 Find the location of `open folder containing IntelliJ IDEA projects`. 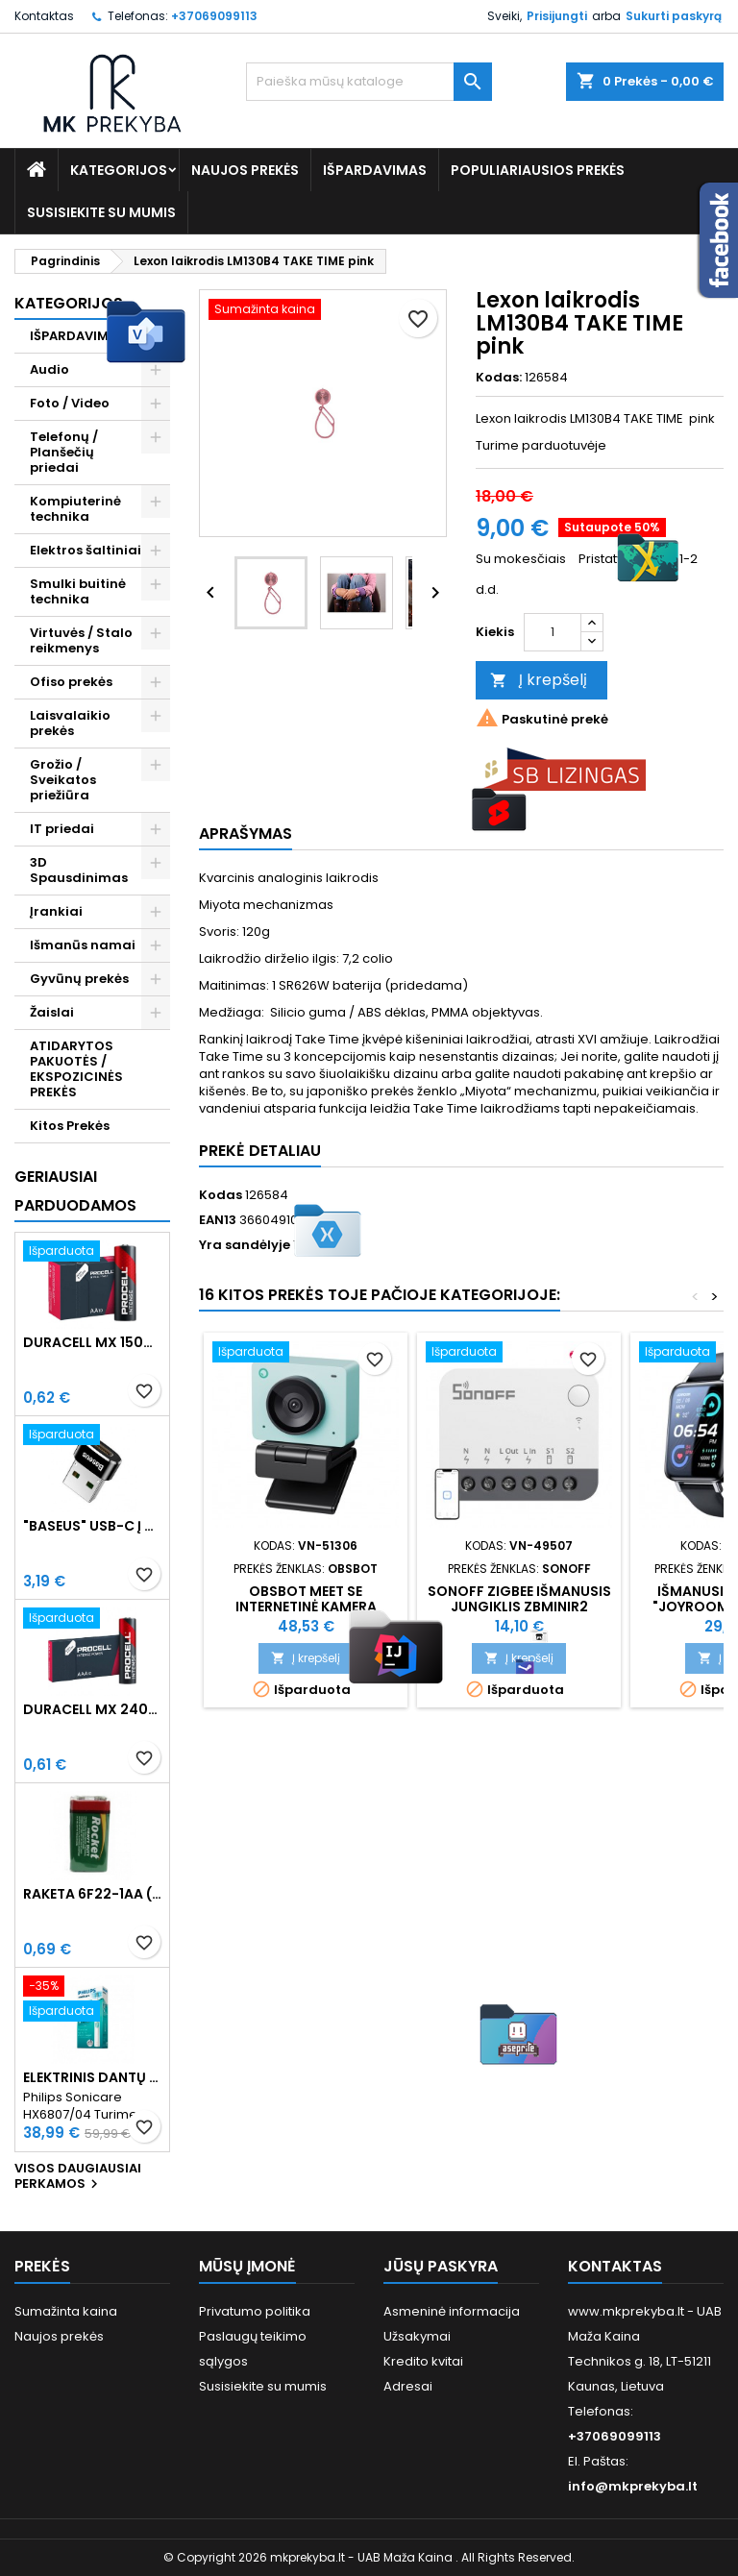

open folder containing IntelliJ IDEA projects is located at coordinates (395, 1649).